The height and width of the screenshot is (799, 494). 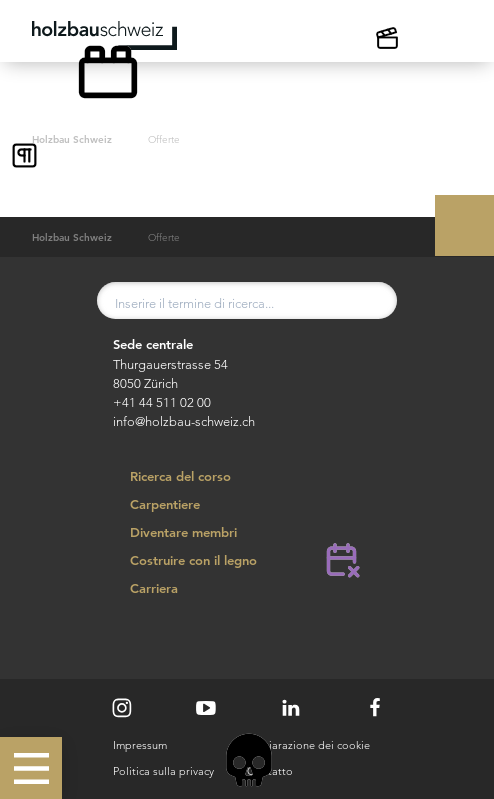 What do you see at coordinates (24, 155) in the screenshot?
I see `toggle paragraph formatting marks` at bounding box center [24, 155].